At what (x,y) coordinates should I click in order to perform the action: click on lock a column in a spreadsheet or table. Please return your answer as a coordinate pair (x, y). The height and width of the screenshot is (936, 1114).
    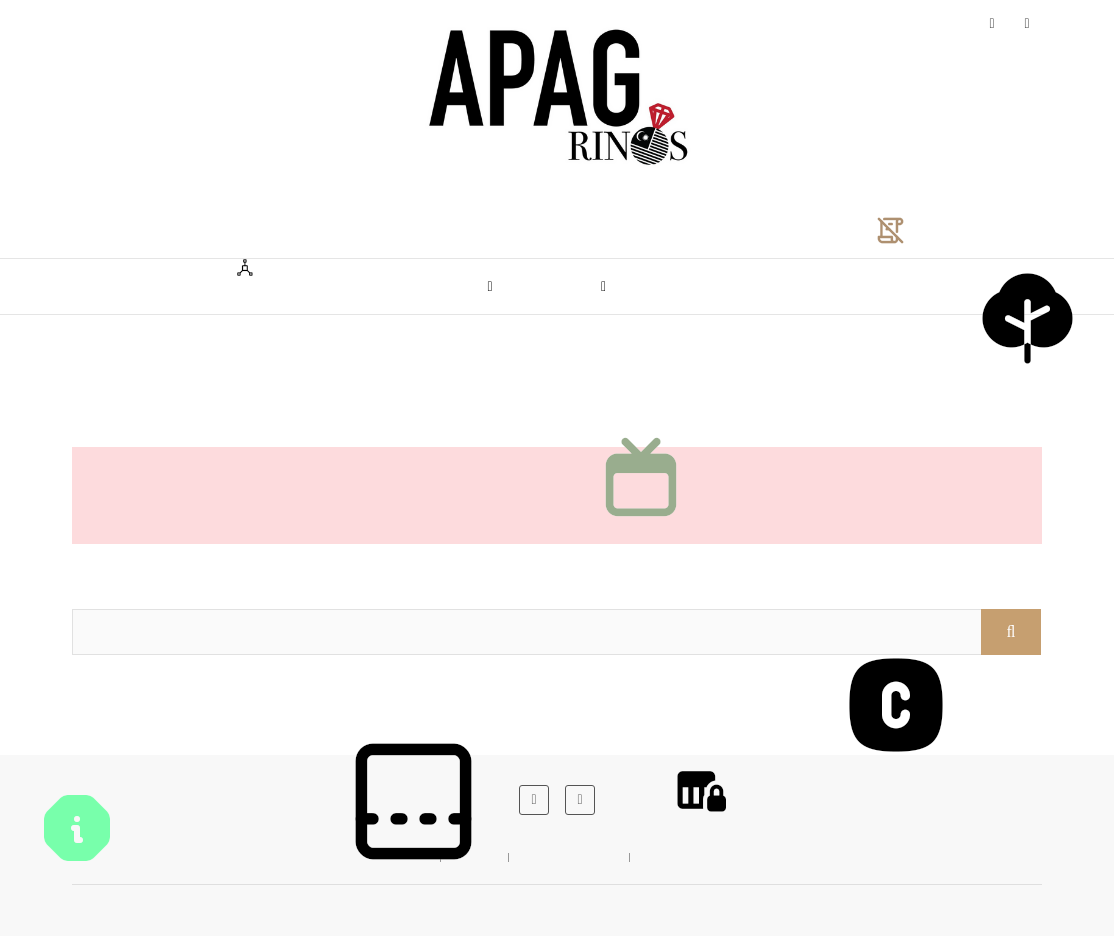
    Looking at the image, I should click on (699, 790).